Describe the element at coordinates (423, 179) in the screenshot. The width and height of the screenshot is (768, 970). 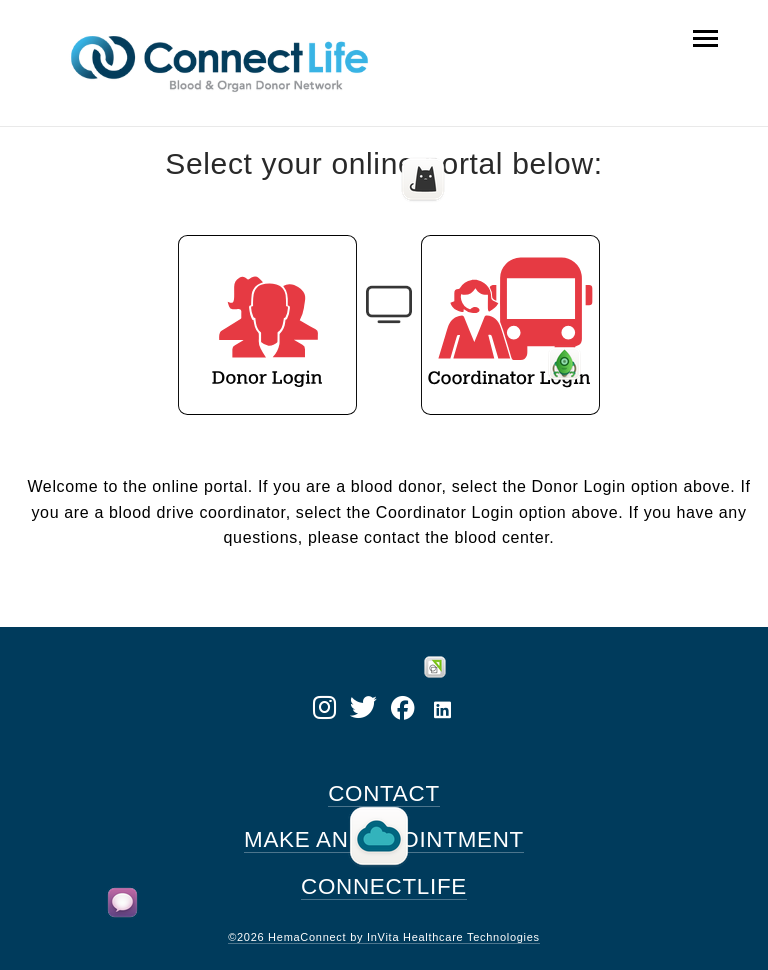
I see `open the Clash proxy app` at that location.